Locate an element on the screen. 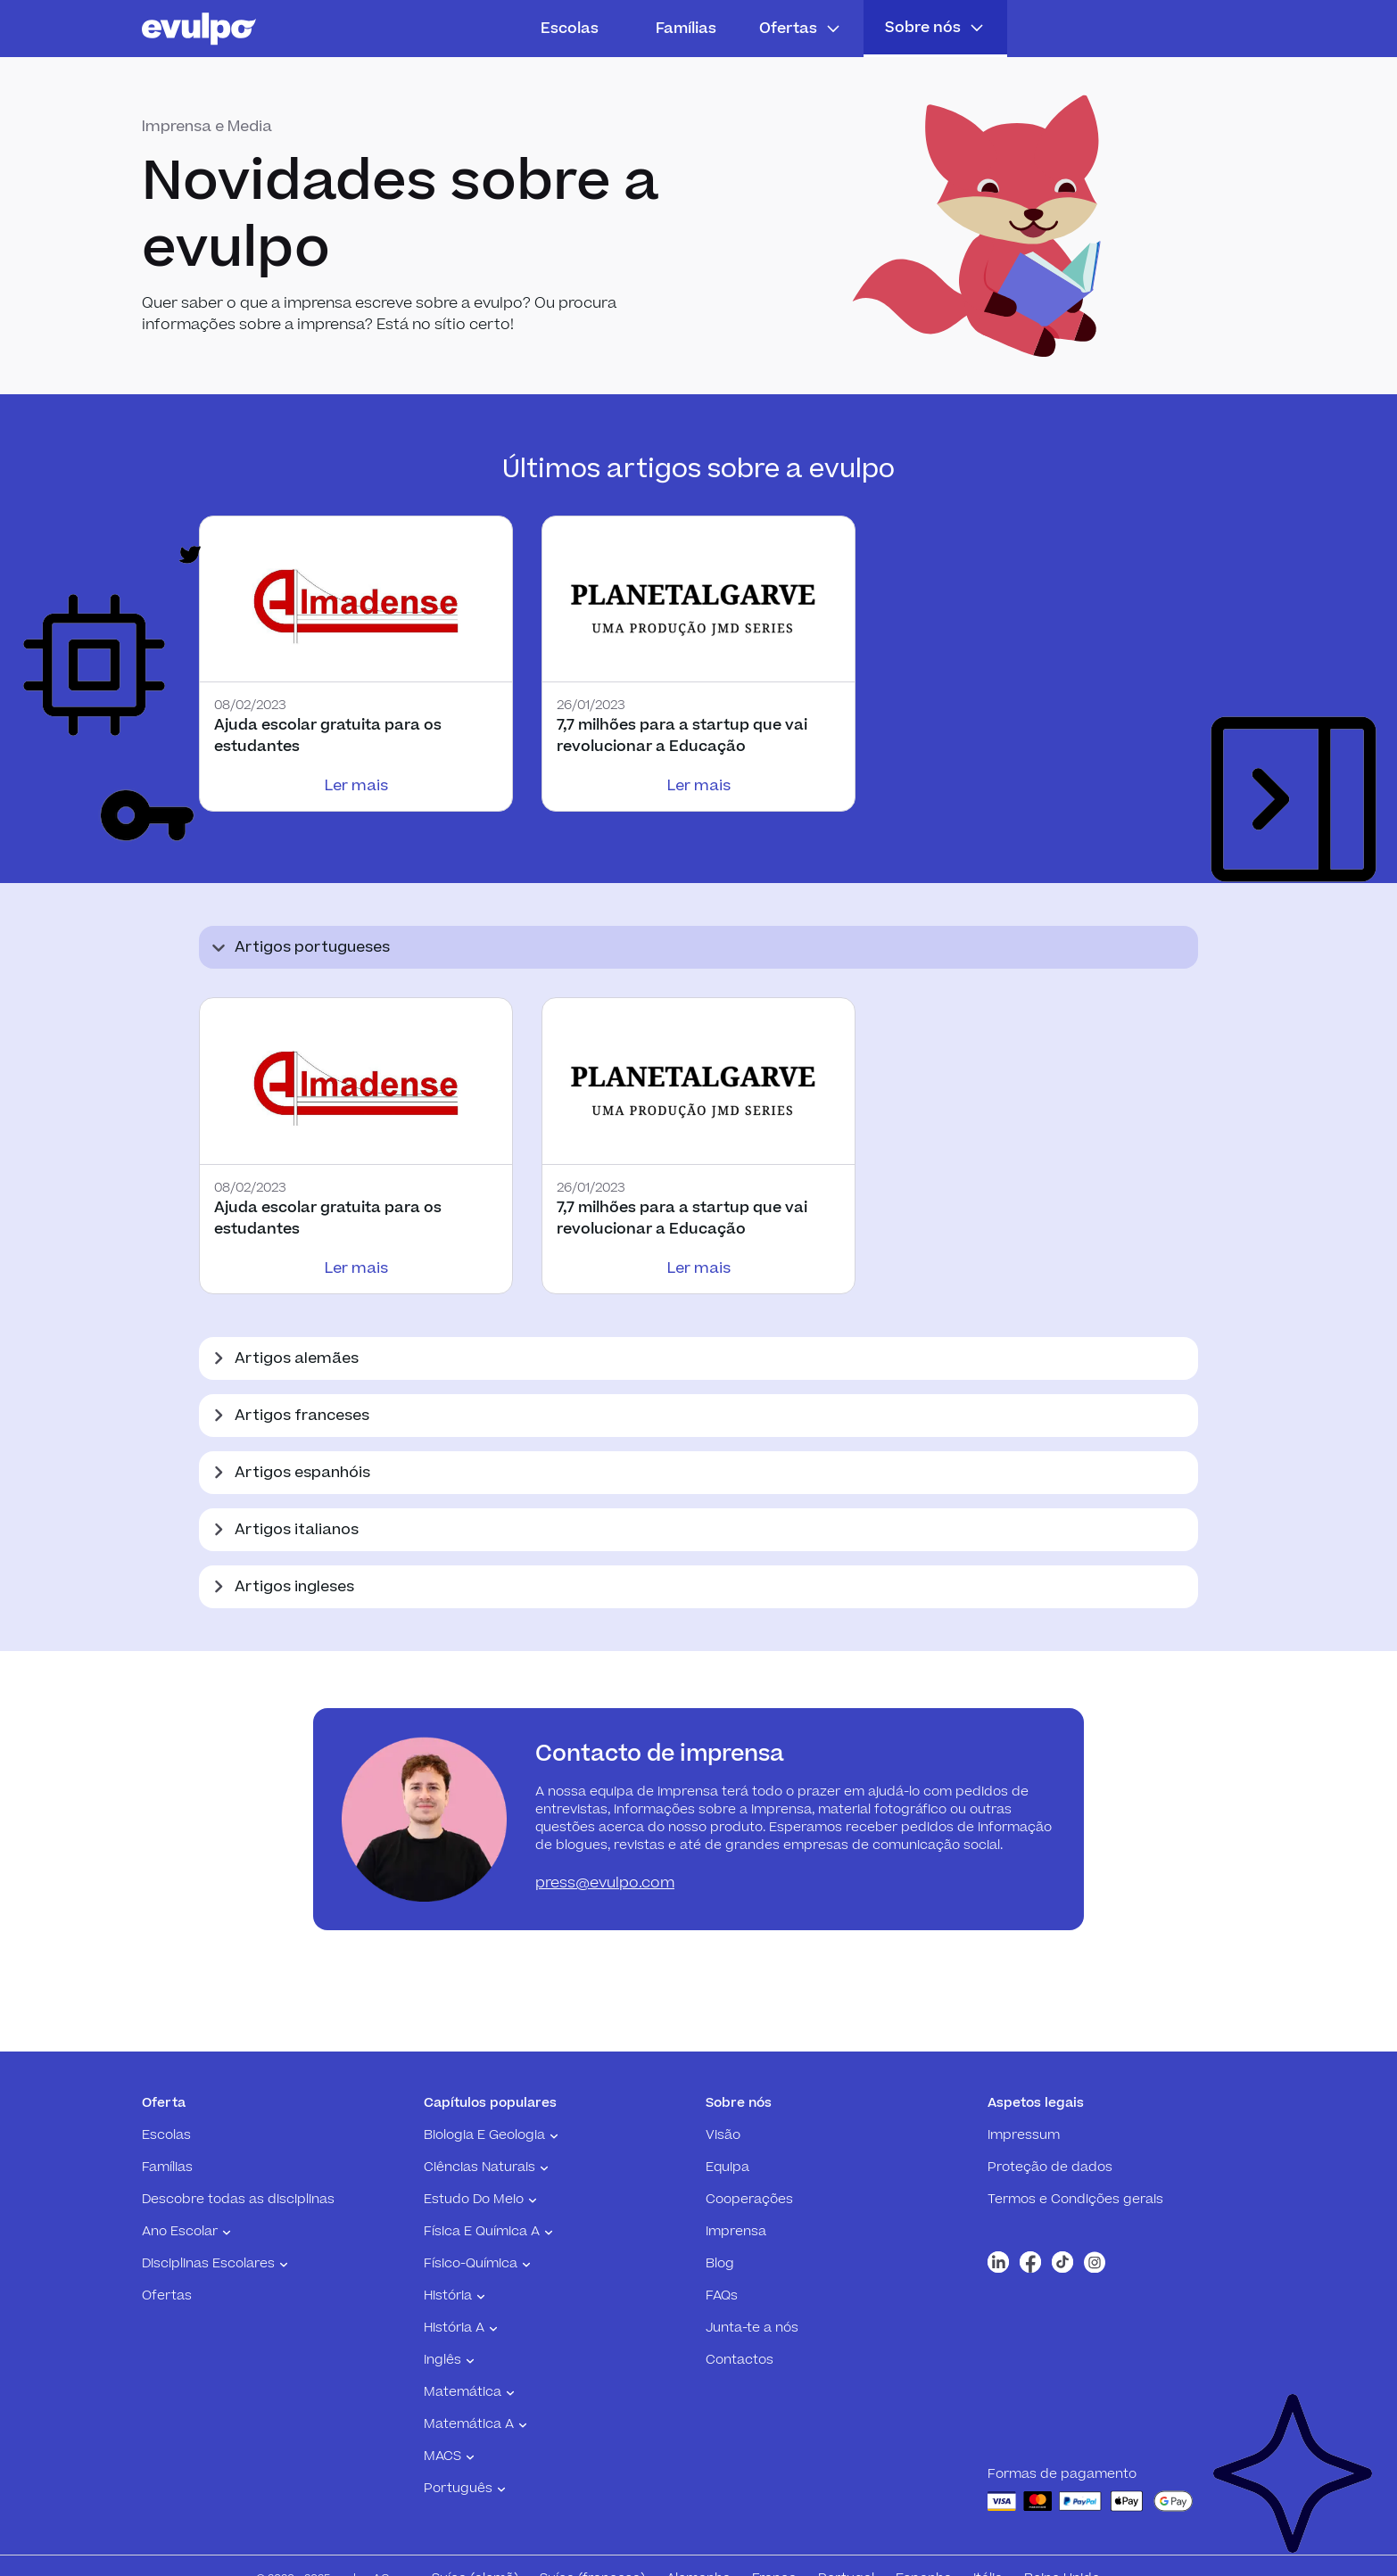  view system hardware information is located at coordinates (94, 665).